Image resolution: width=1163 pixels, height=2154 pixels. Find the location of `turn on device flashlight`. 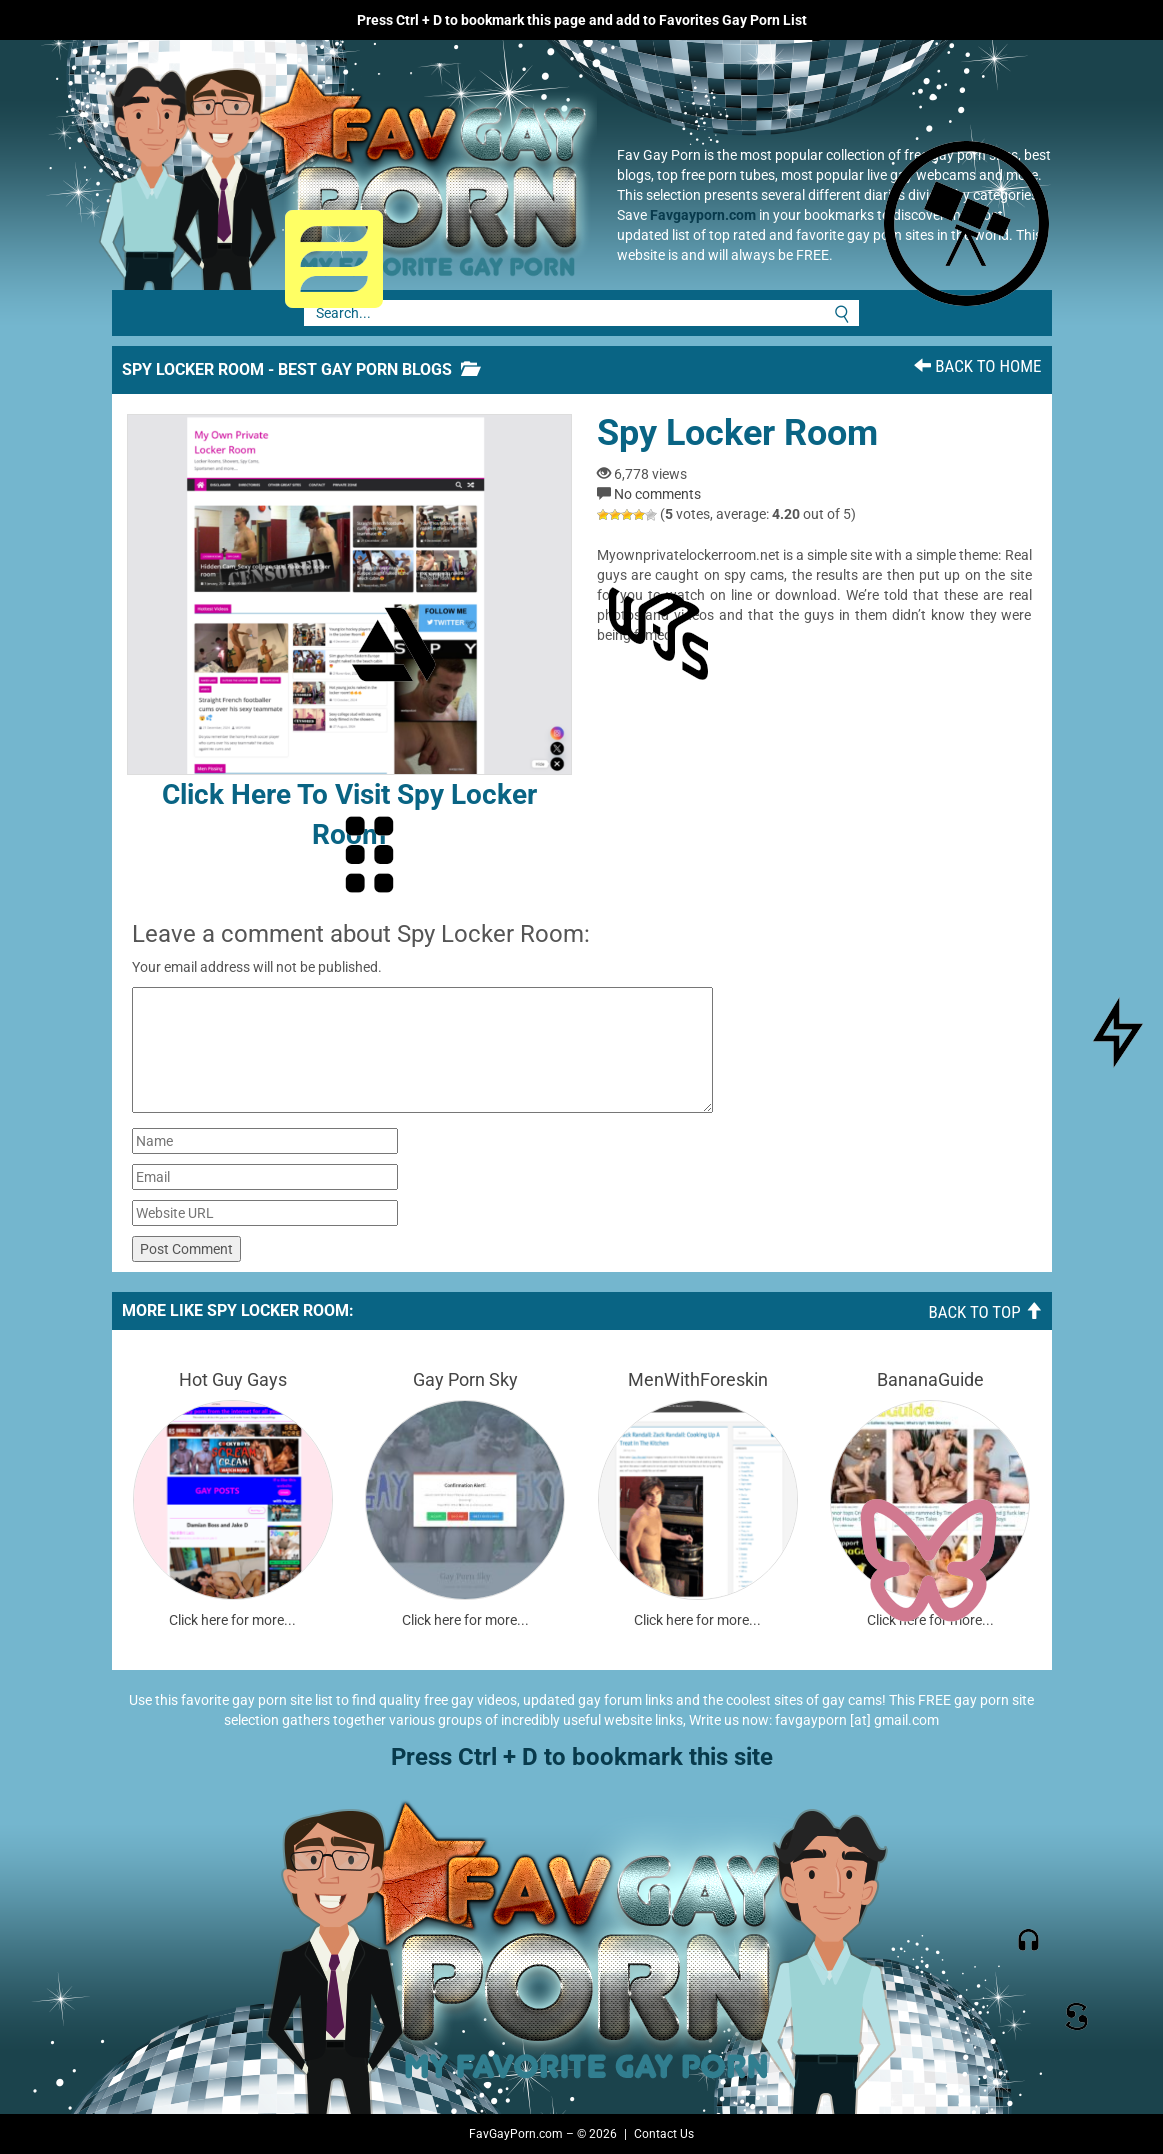

turn on device flashlight is located at coordinates (1116, 1032).